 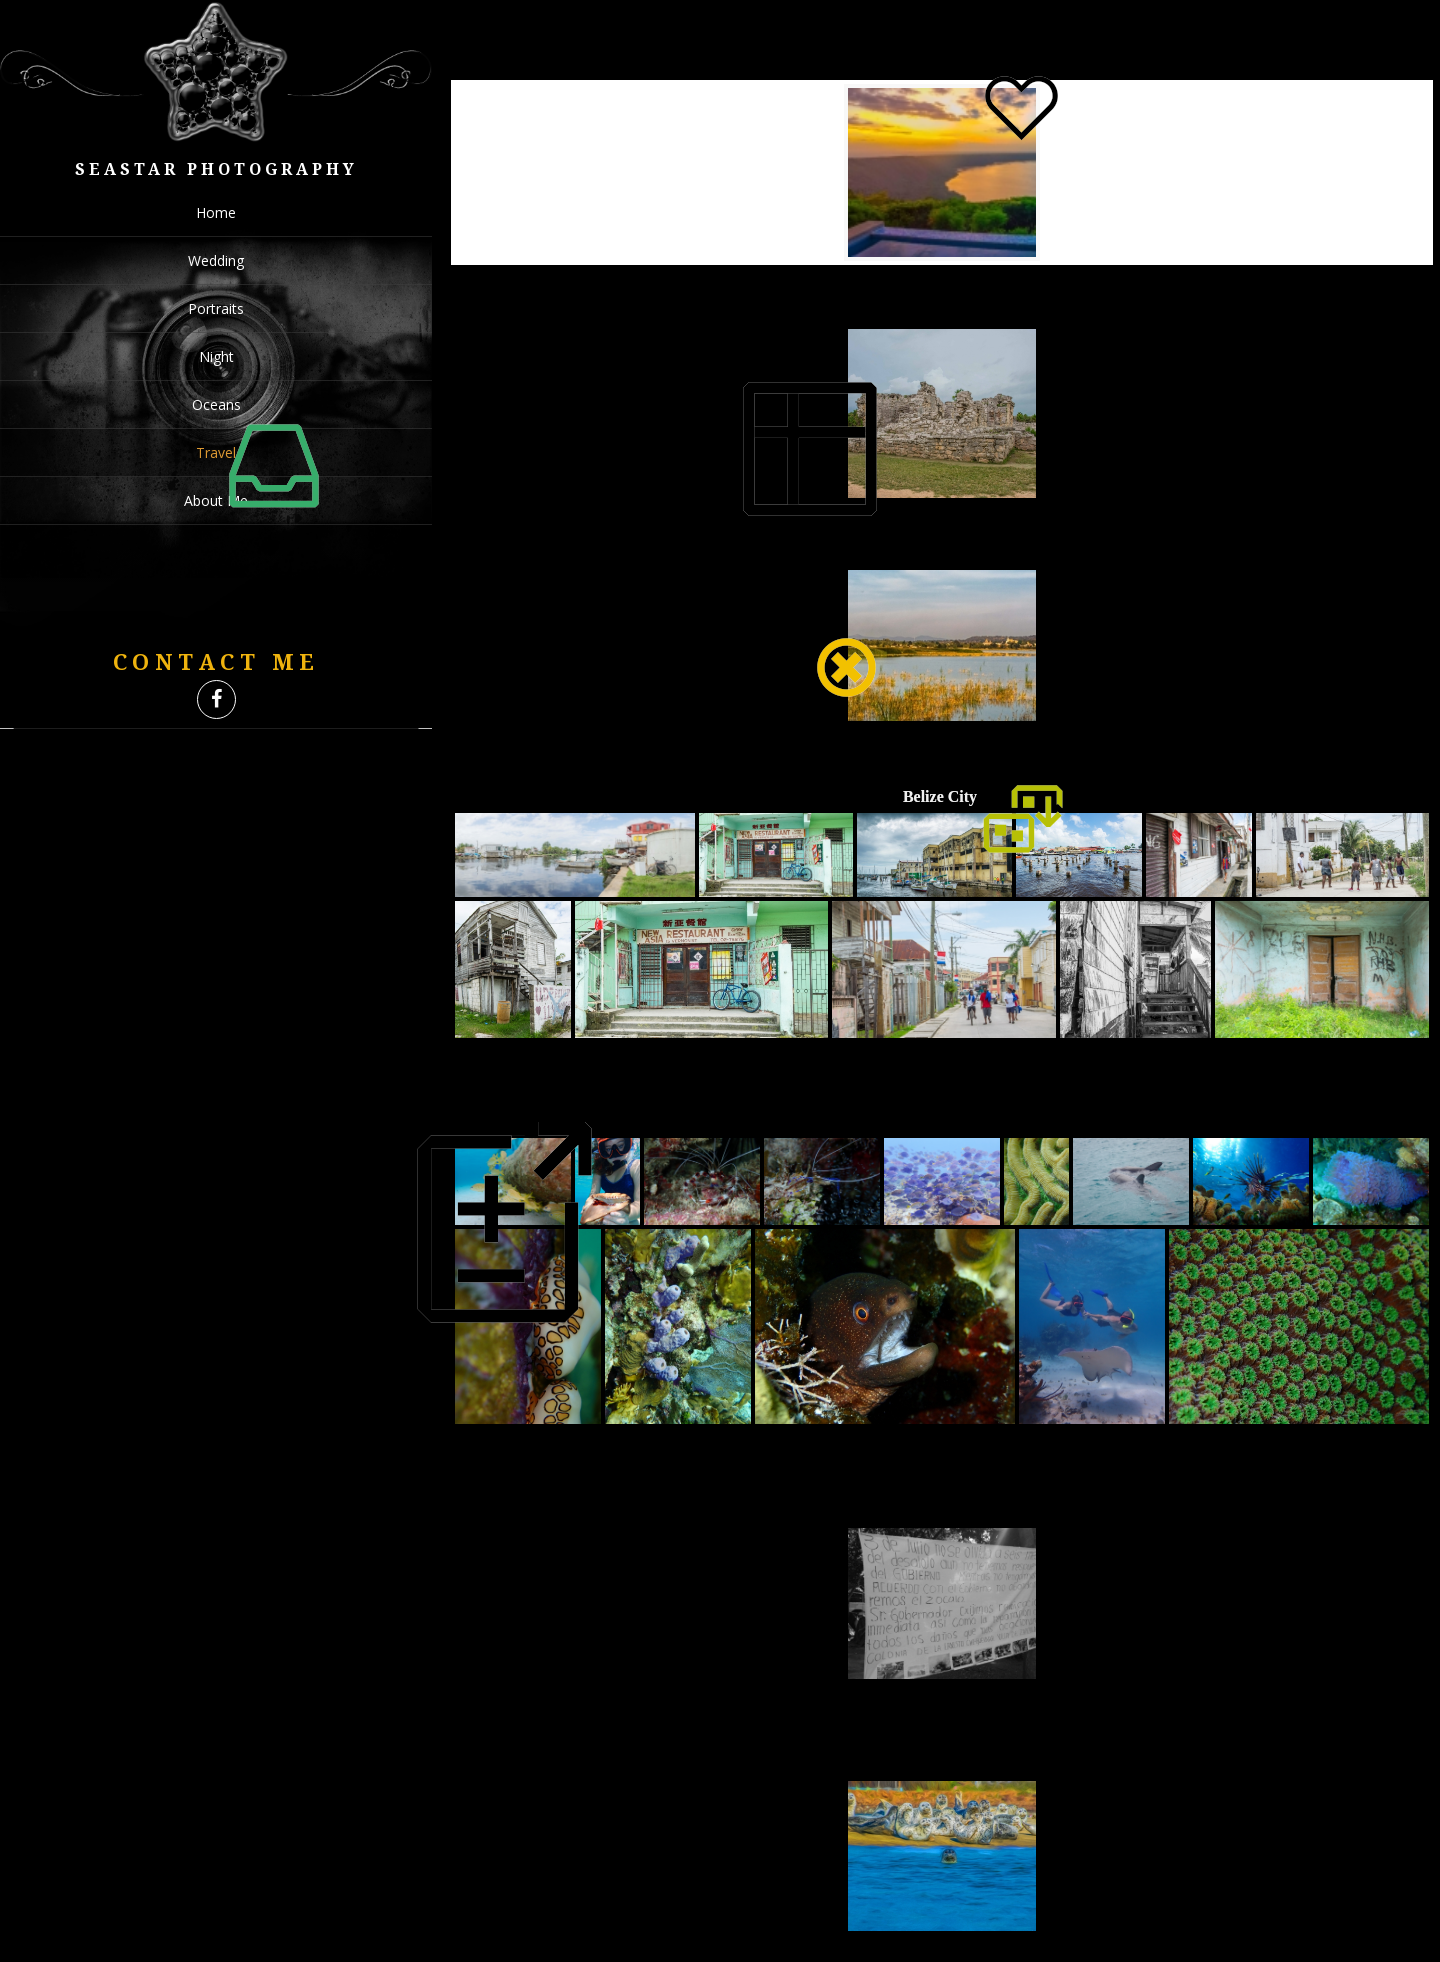 What do you see at coordinates (274, 469) in the screenshot?
I see `view your inbox messages` at bounding box center [274, 469].